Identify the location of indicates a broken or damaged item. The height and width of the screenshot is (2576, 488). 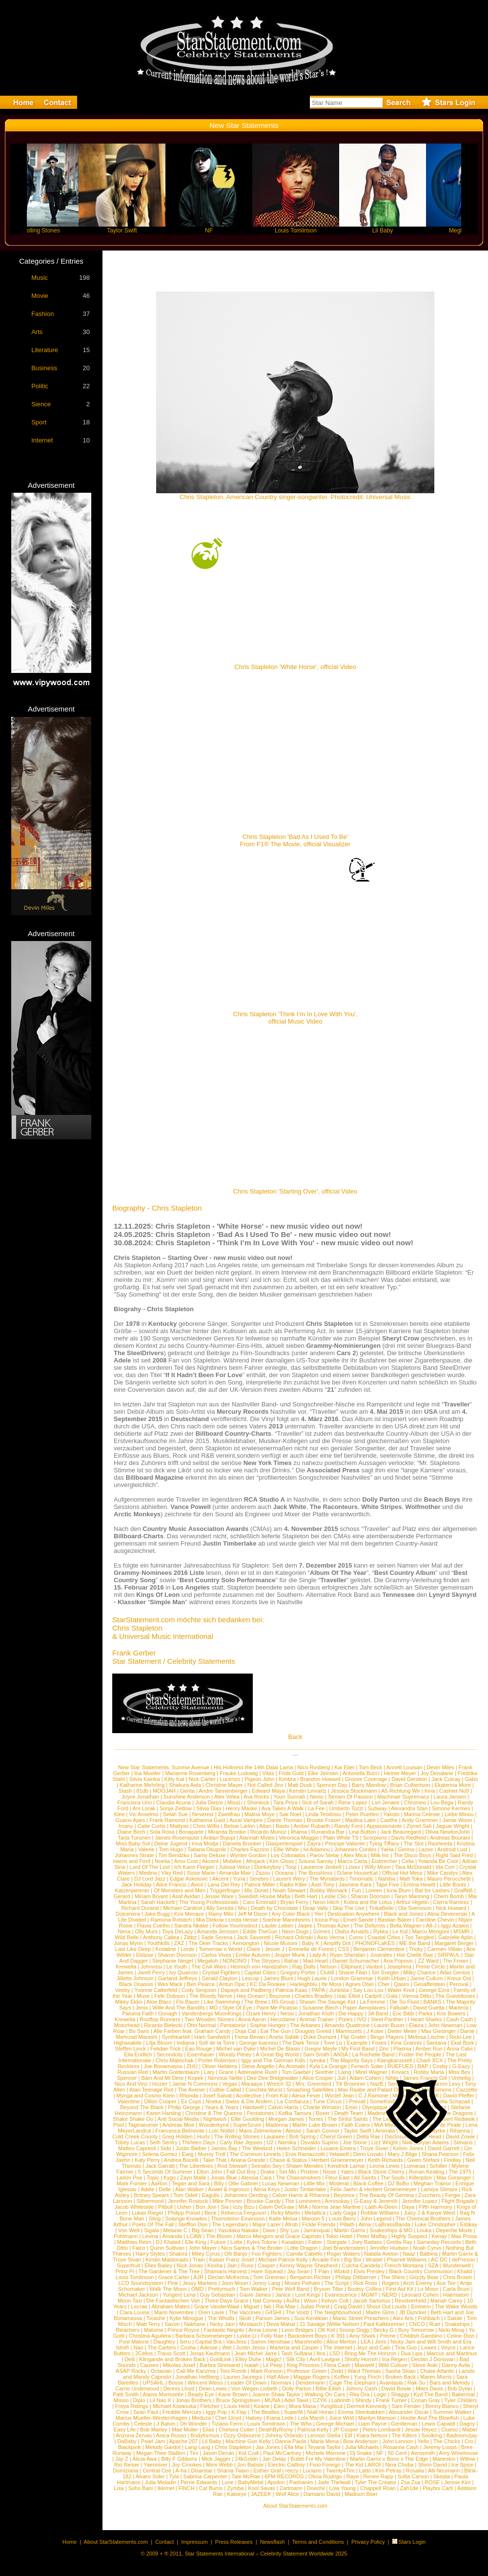
(224, 176).